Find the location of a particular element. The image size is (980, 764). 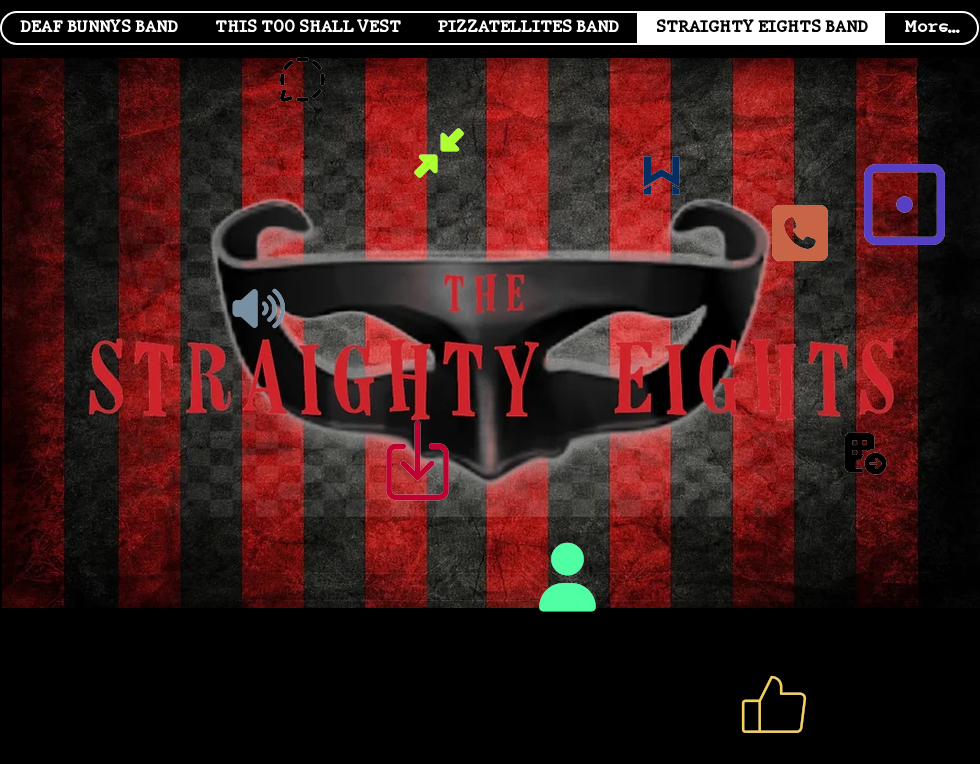

volume is set to high is located at coordinates (257, 308).